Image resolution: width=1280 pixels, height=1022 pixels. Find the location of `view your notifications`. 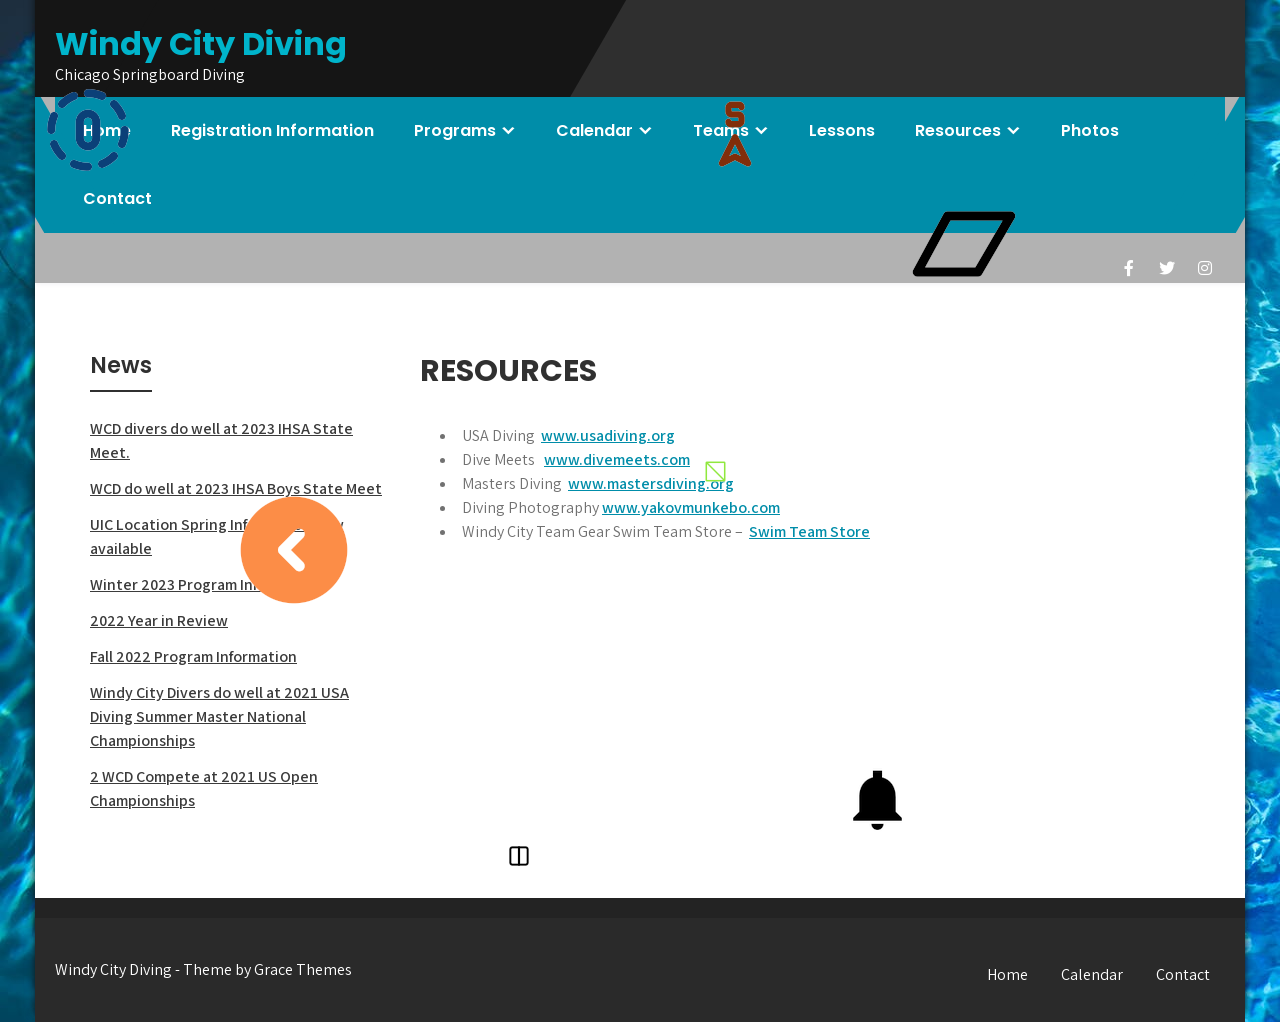

view your notifications is located at coordinates (877, 799).